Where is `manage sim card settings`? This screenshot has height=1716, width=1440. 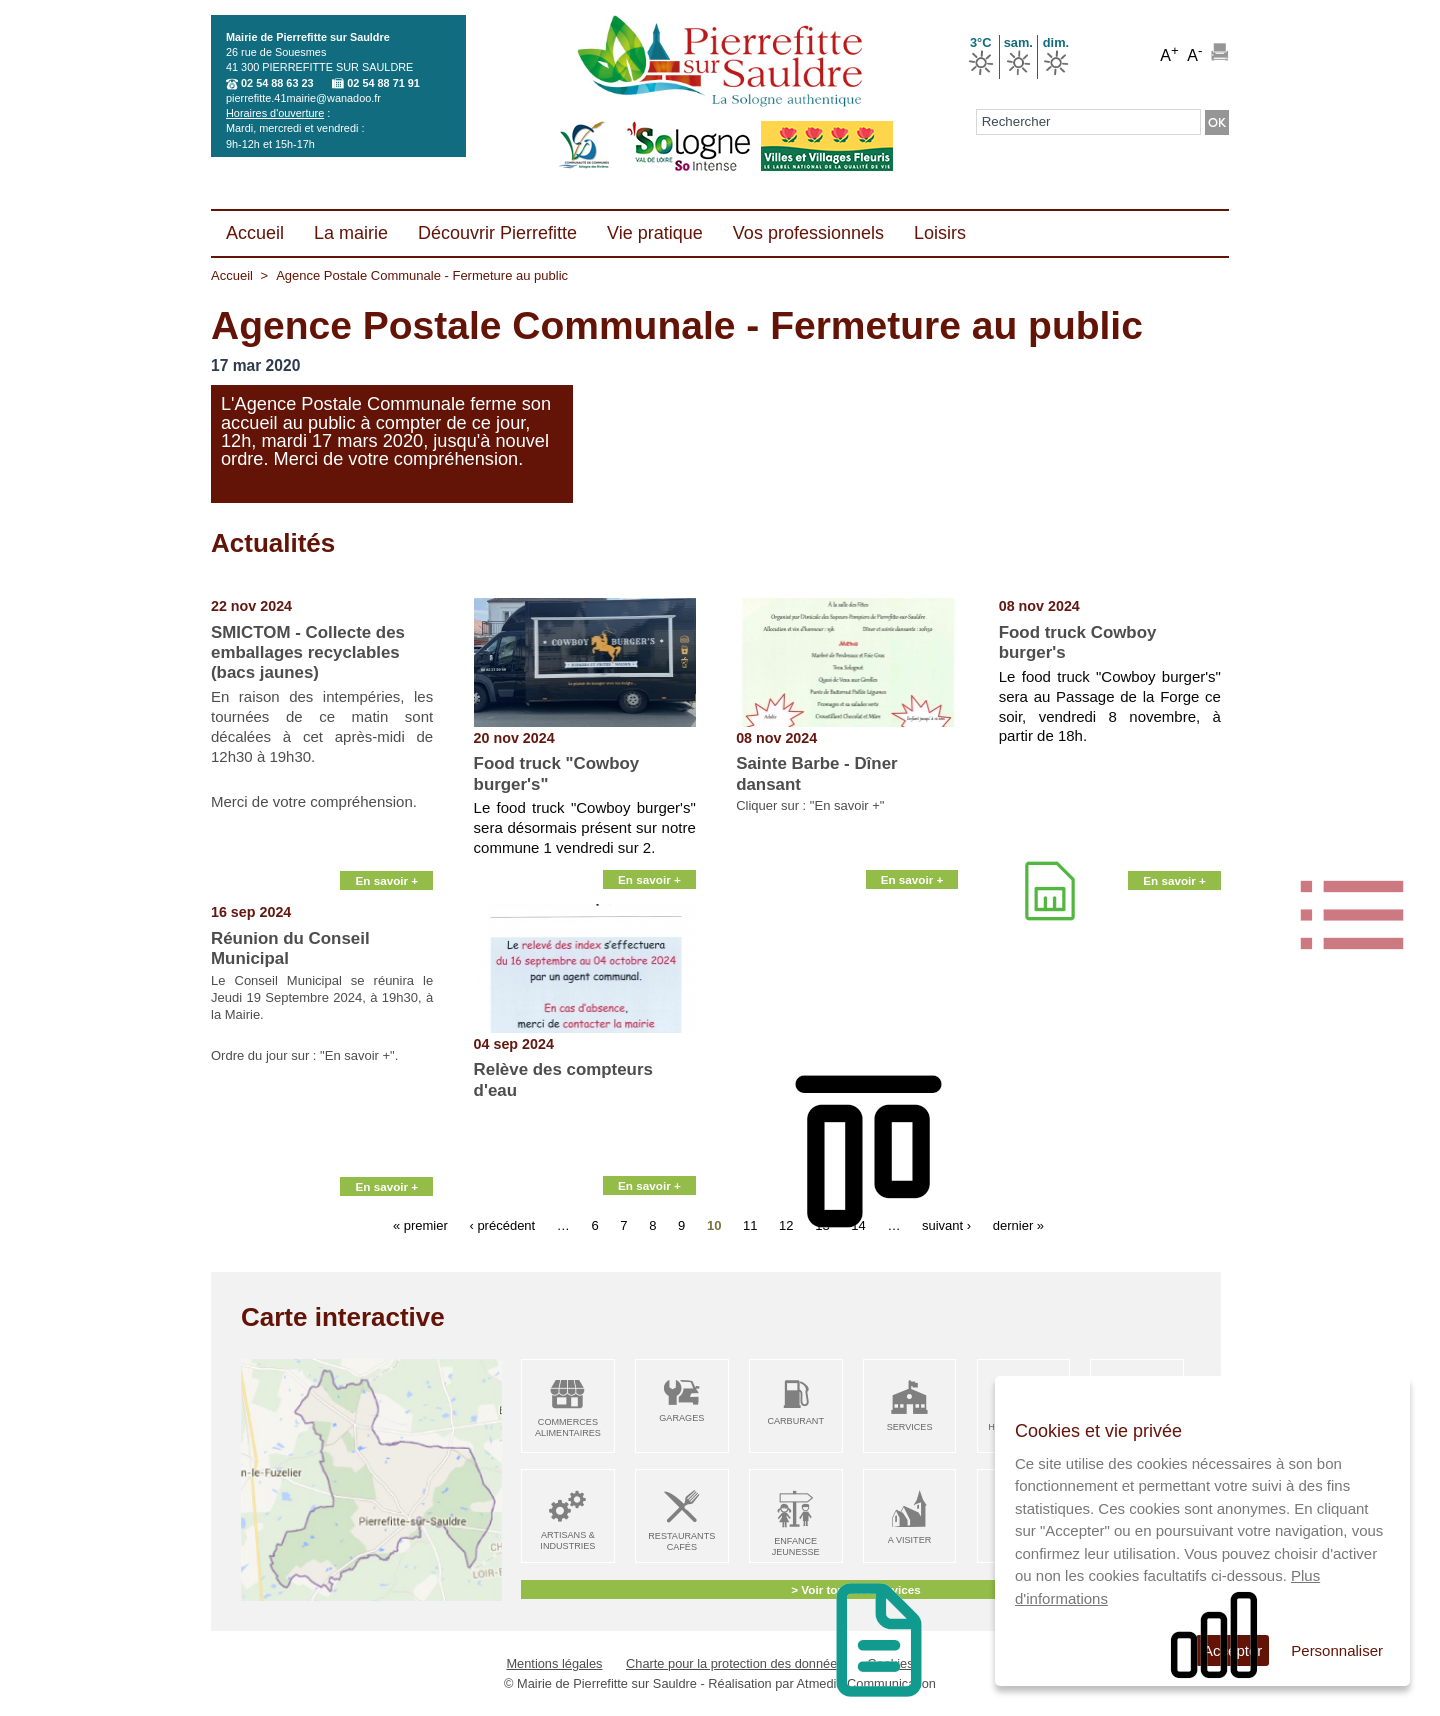
manage sim card settings is located at coordinates (1050, 891).